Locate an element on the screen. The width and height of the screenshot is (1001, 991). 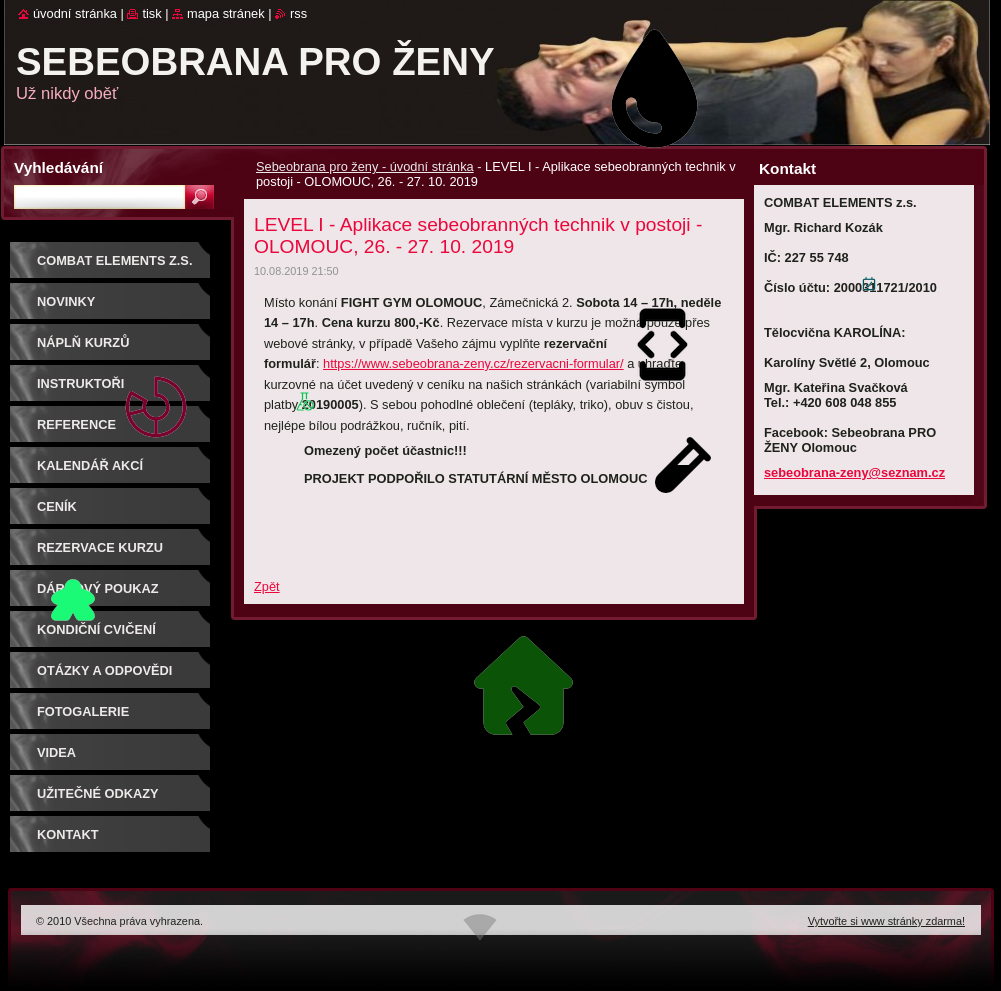
confirm or complete a scheduled event is located at coordinates (869, 284).